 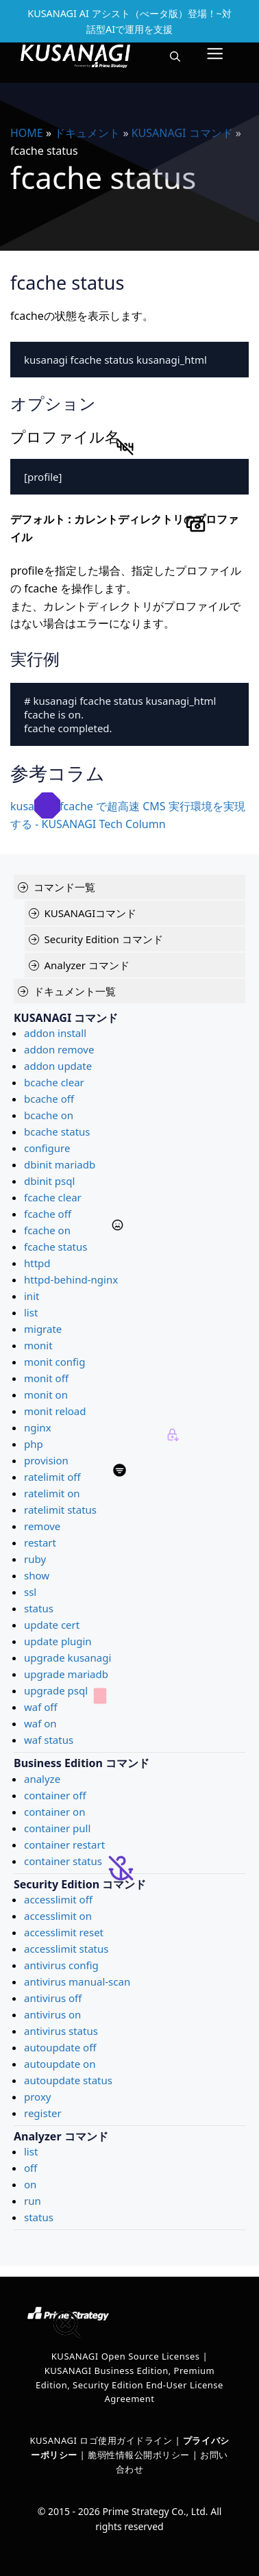 I want to click on download secure or encrypted content, so click(x=172, y=1434).